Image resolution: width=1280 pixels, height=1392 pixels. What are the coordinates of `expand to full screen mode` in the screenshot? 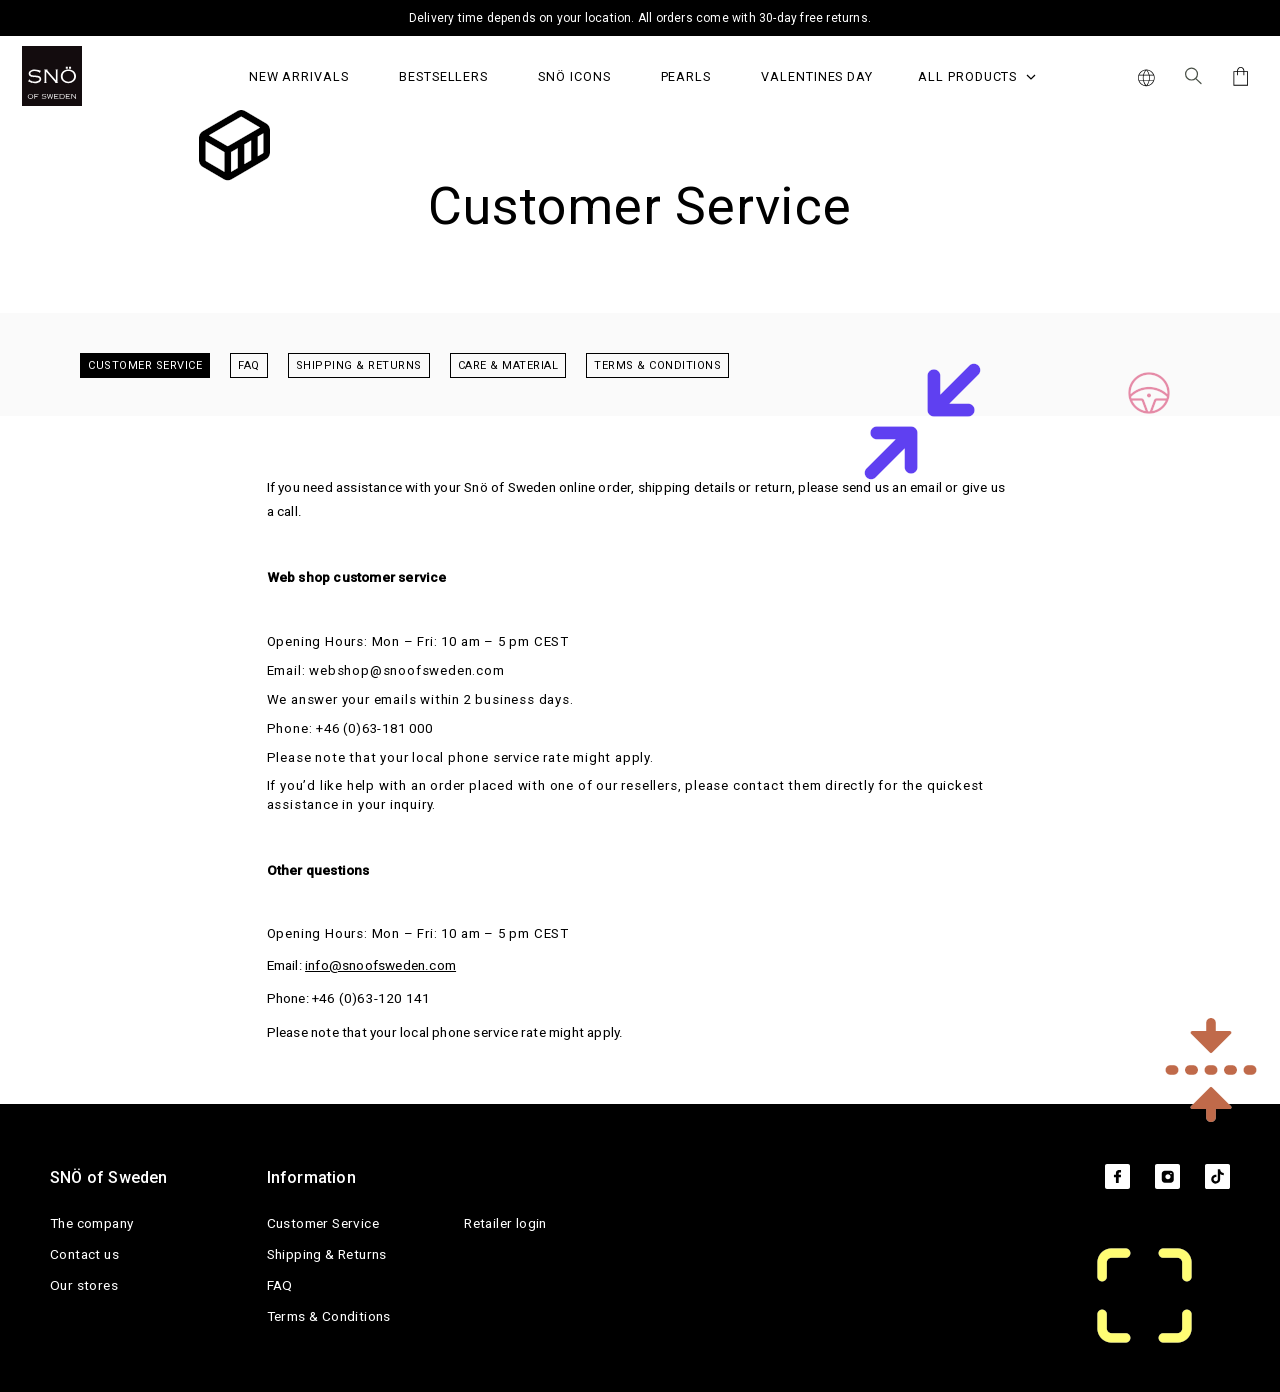 It's located at (1144, 1295).